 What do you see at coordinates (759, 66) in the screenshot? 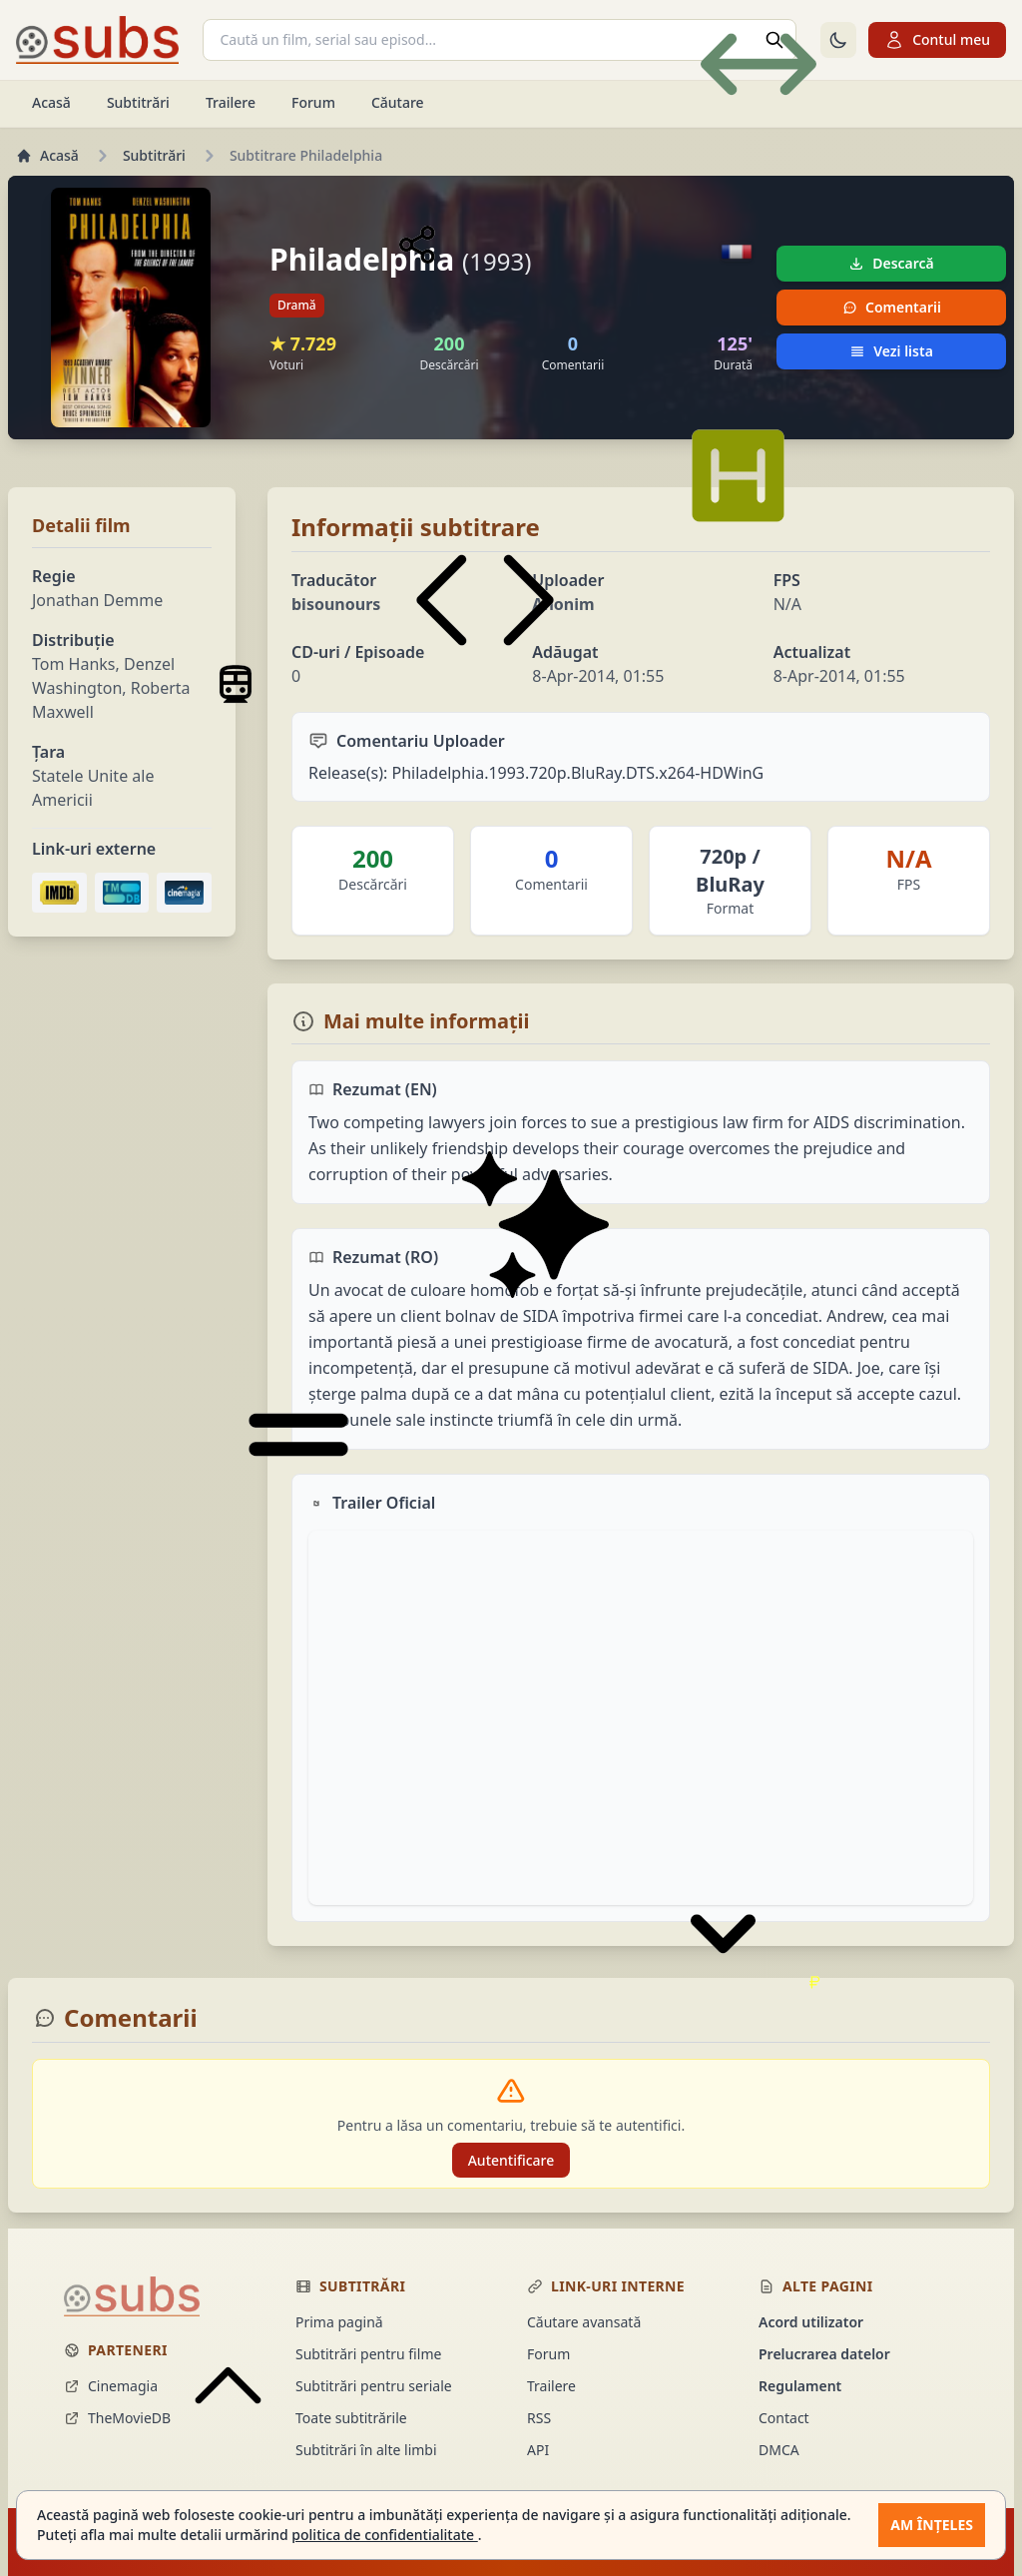
I see `resize or adjust width horizontally` at bounding box center [759, 66].